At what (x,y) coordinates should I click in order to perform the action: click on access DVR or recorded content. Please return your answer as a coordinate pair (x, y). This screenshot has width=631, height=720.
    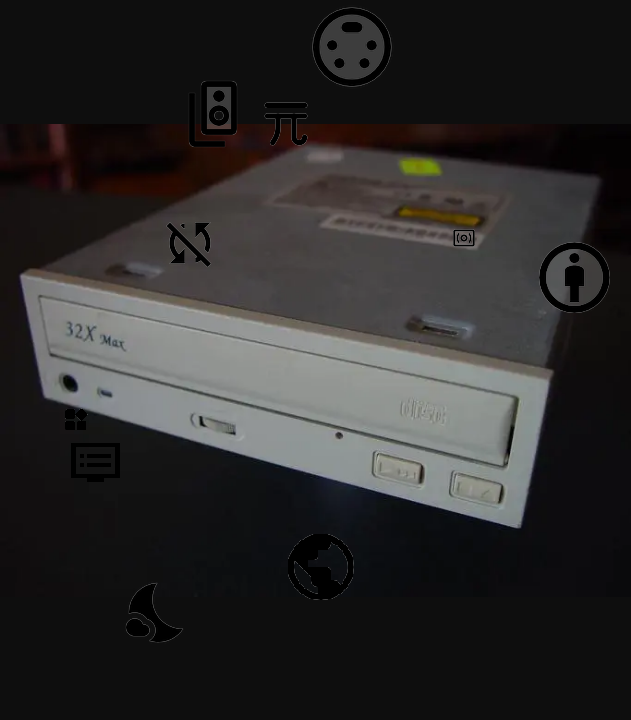
    Looking at the image, I should click on (95, 462).